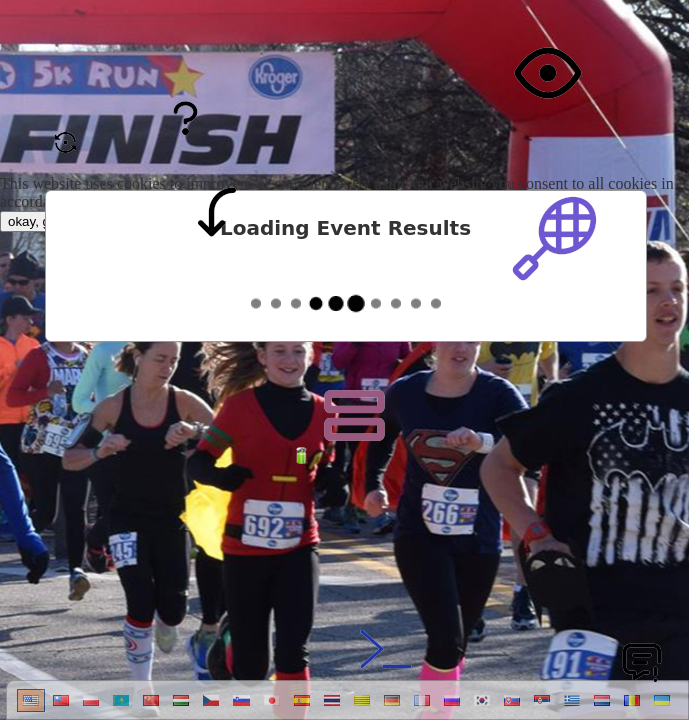 Image resolution: width=689 pixels, height=720 pixels. I want to click on reopen a previously closed issue, so click(65, 142).